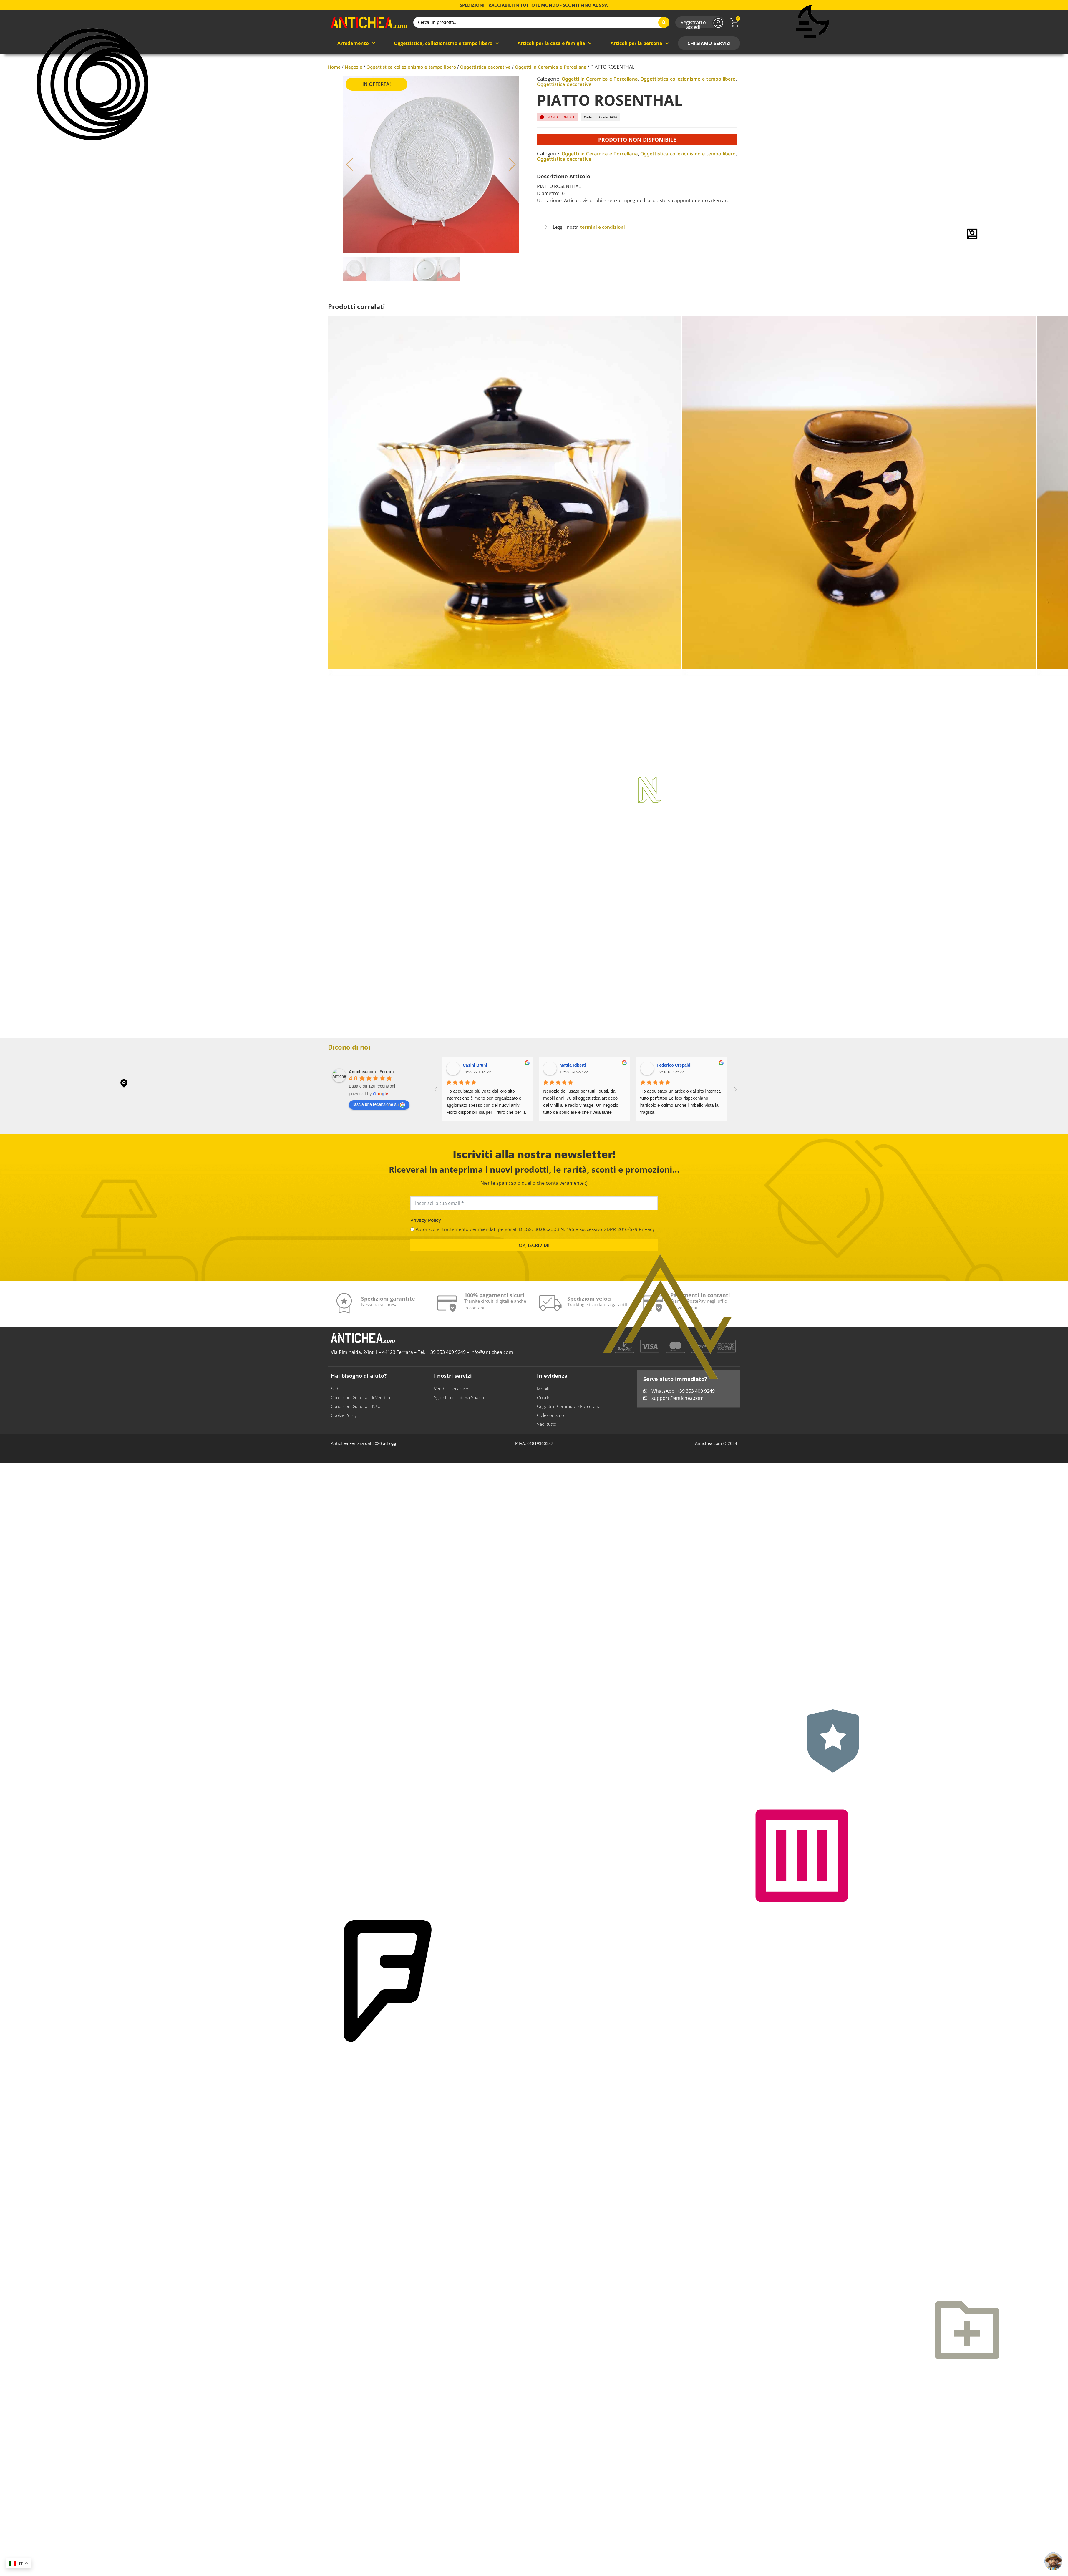 This screenshot has height=2576, width=1068. Describe the element at coordinates (812, 21) in the screenshot. I see `indicates foggy nighttime weather conditions` at that location.